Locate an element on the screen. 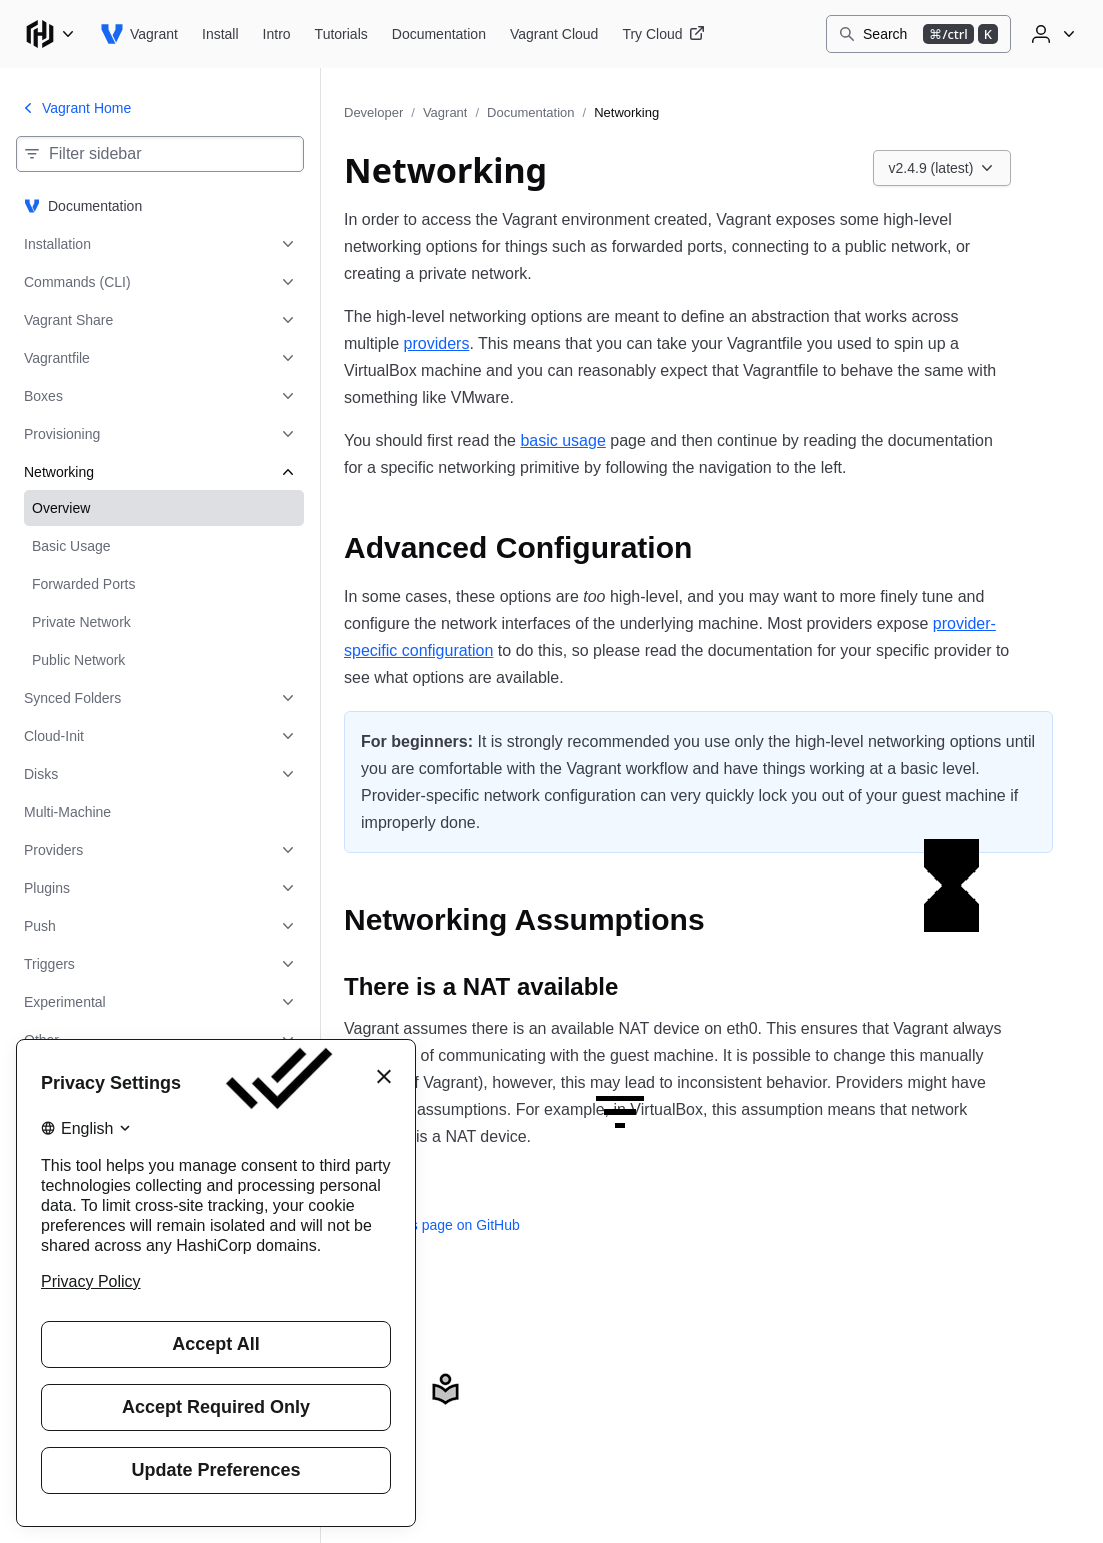 The height and width of the screenshot is (1543, 1103). indicates a process is in progress or loading is located at coordinates (951, 885).